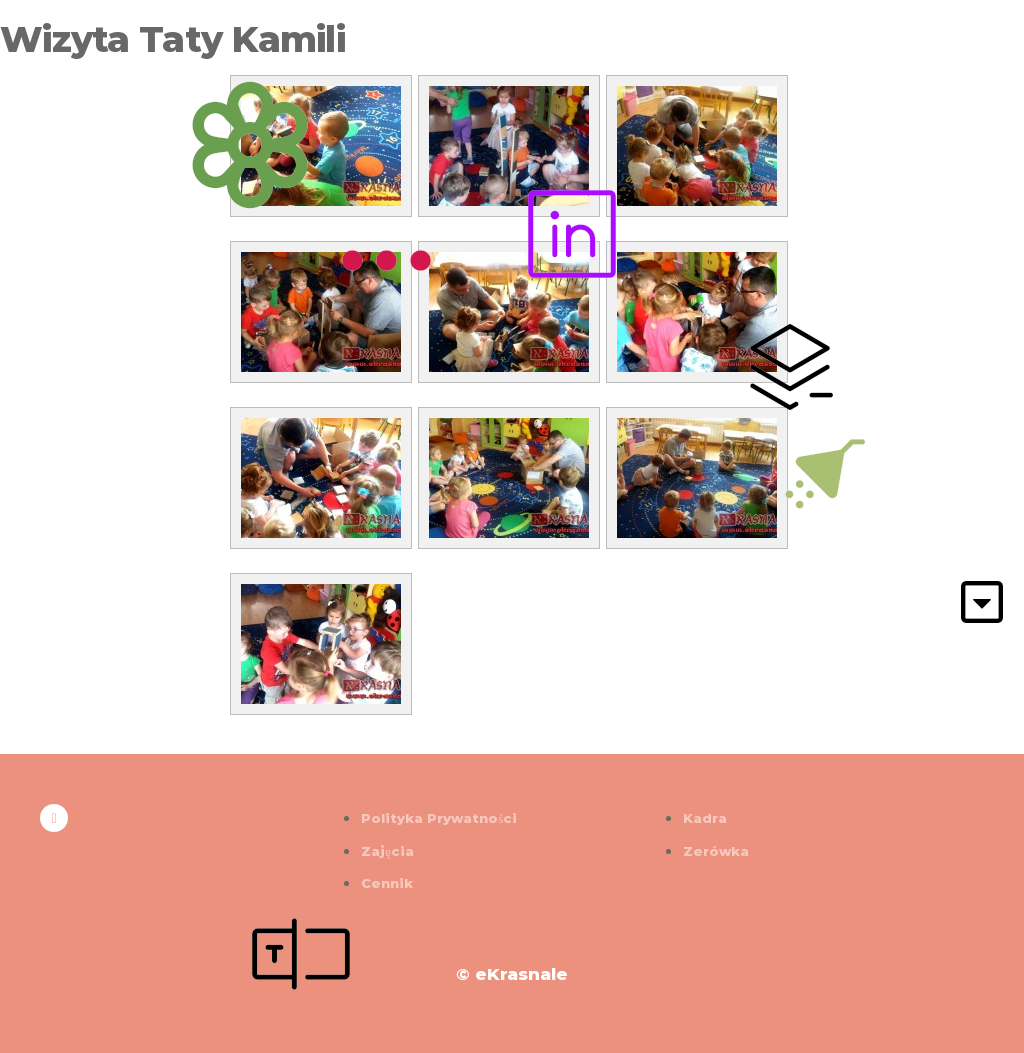 Image resolution: width=1024 pixels, height=1053 pixels. What do you see at coordinates (824, 470) in the screenshot?
I see `filter or sort content` at bounding box center [824, 470].